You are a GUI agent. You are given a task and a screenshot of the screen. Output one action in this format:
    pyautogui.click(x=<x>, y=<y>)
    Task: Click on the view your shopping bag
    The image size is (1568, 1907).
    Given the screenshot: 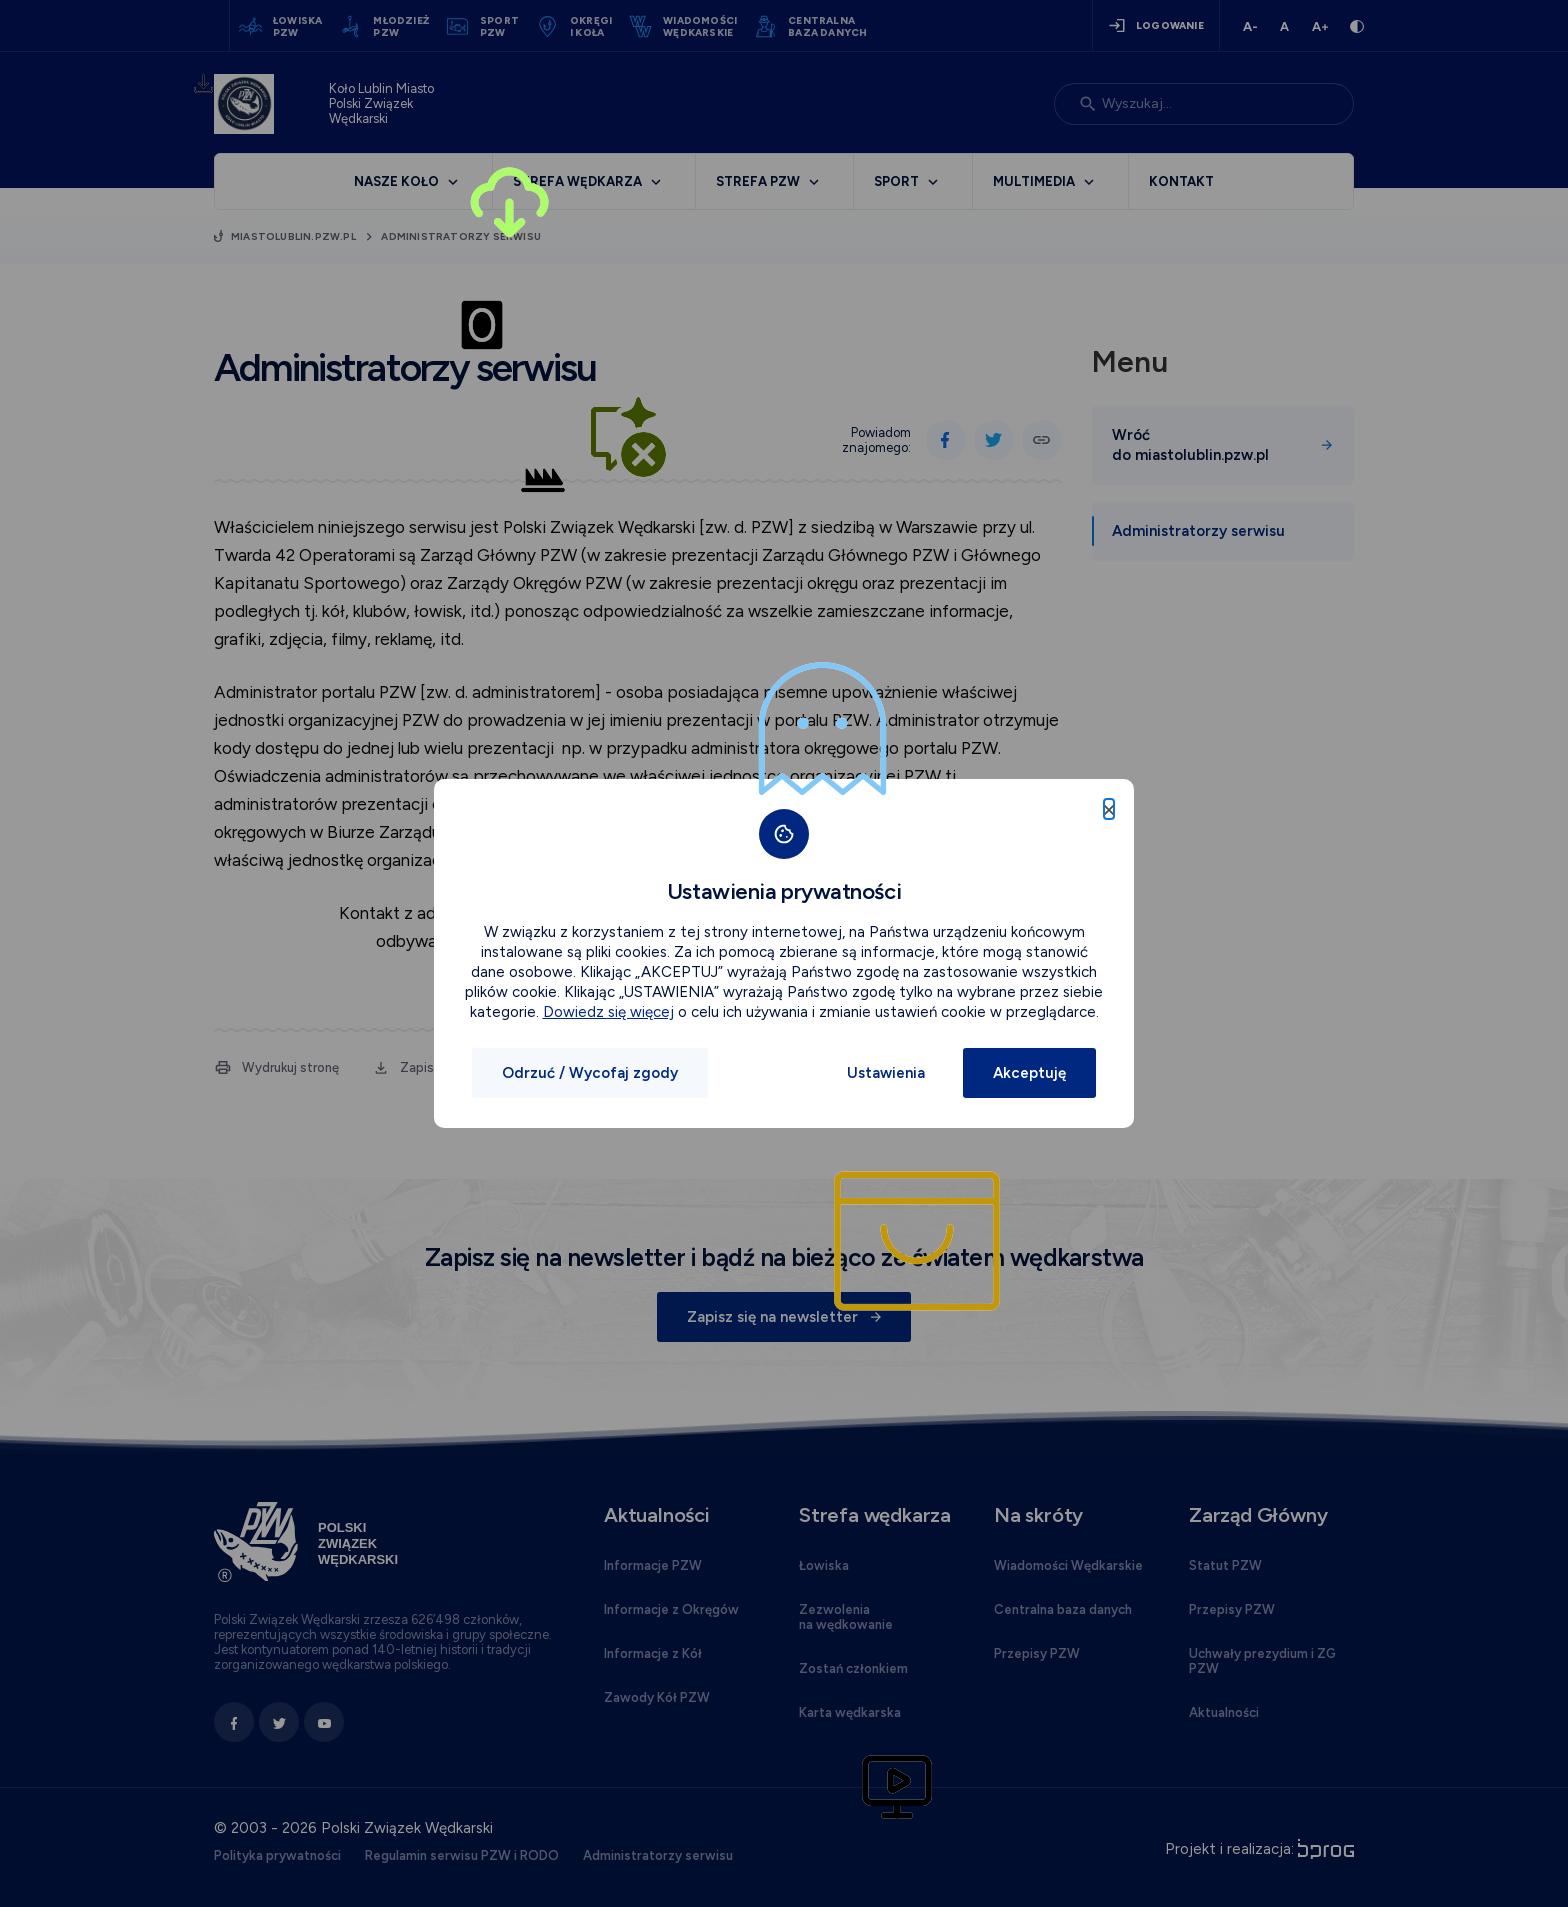 What is the action you would take?
    pyautogui.click(x=917, y=1241)
    